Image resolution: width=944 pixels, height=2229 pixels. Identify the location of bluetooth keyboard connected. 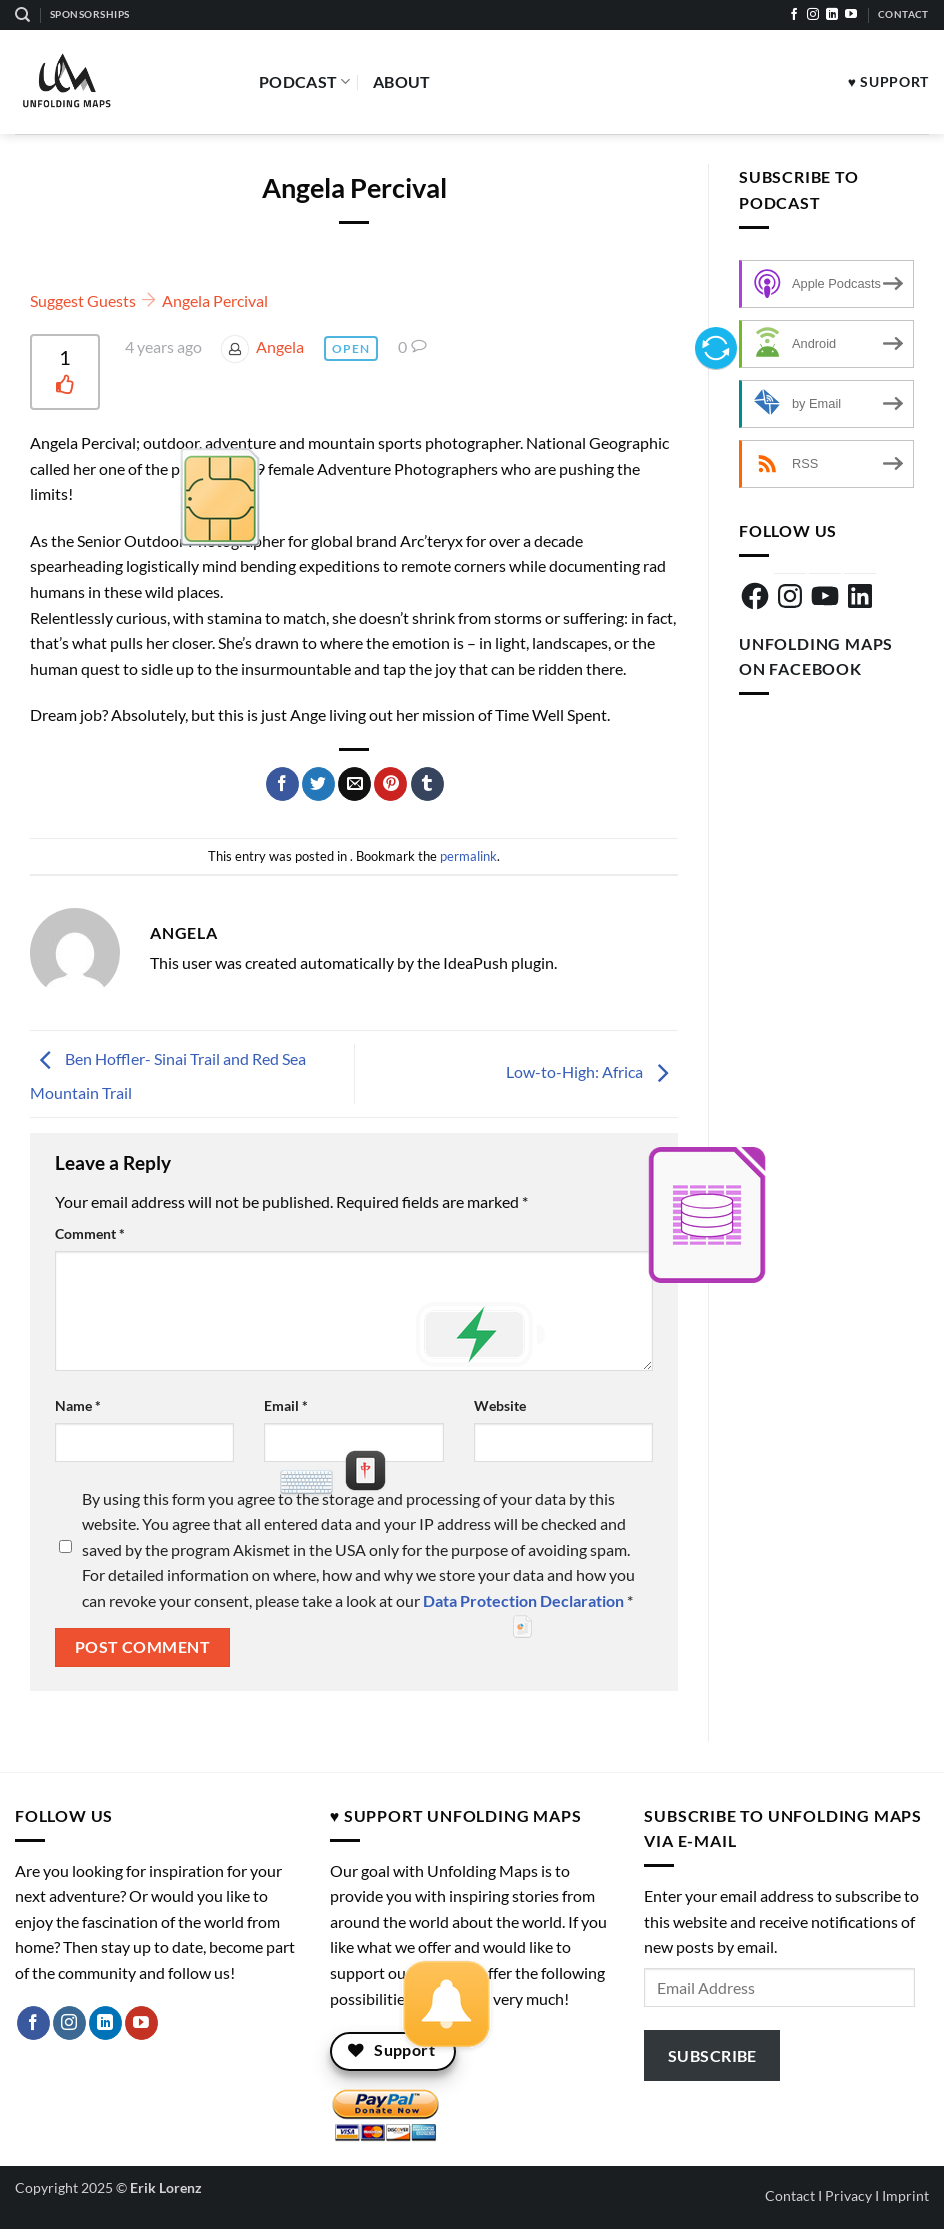
(306, 1482).